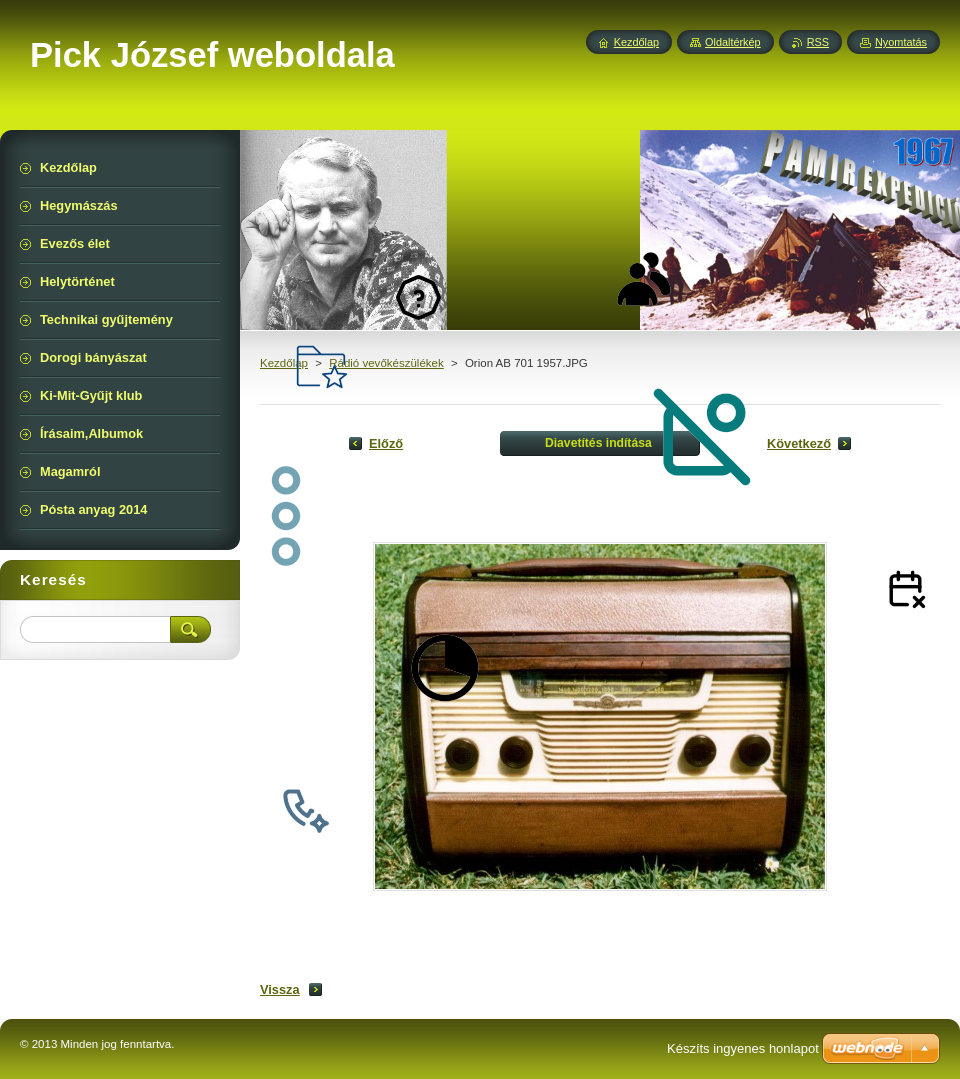  What do you see at coordinates (702, 437) in the screenshot?
I see `mute or disable notifications` at bounding box center [702, 437].